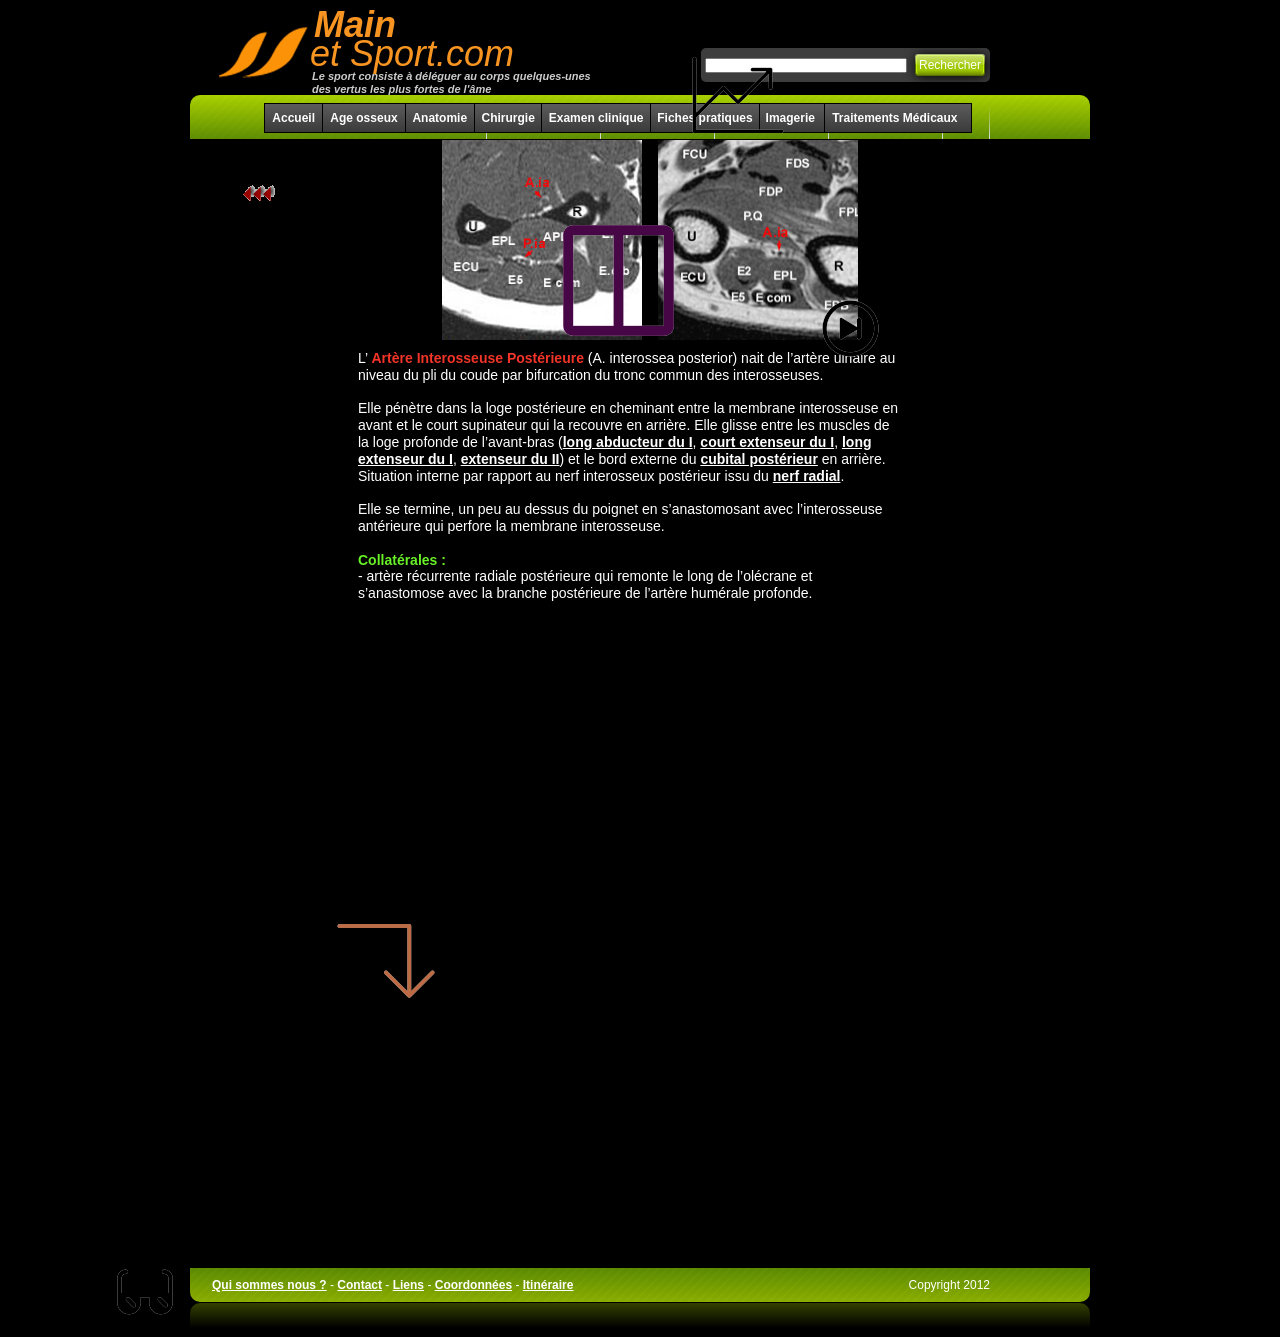  What do you see at coordinates (386, 957) in the screenshot?
I see `move content right then down` at bounding box center [386, 957].